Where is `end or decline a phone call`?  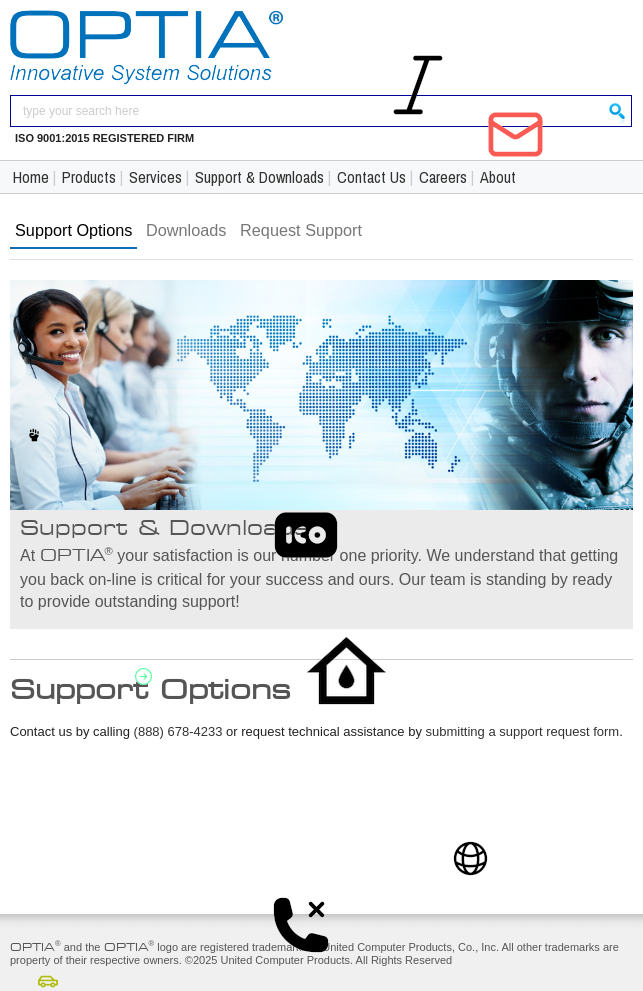 end or decline a phone call is located at coordinates (301, 925).